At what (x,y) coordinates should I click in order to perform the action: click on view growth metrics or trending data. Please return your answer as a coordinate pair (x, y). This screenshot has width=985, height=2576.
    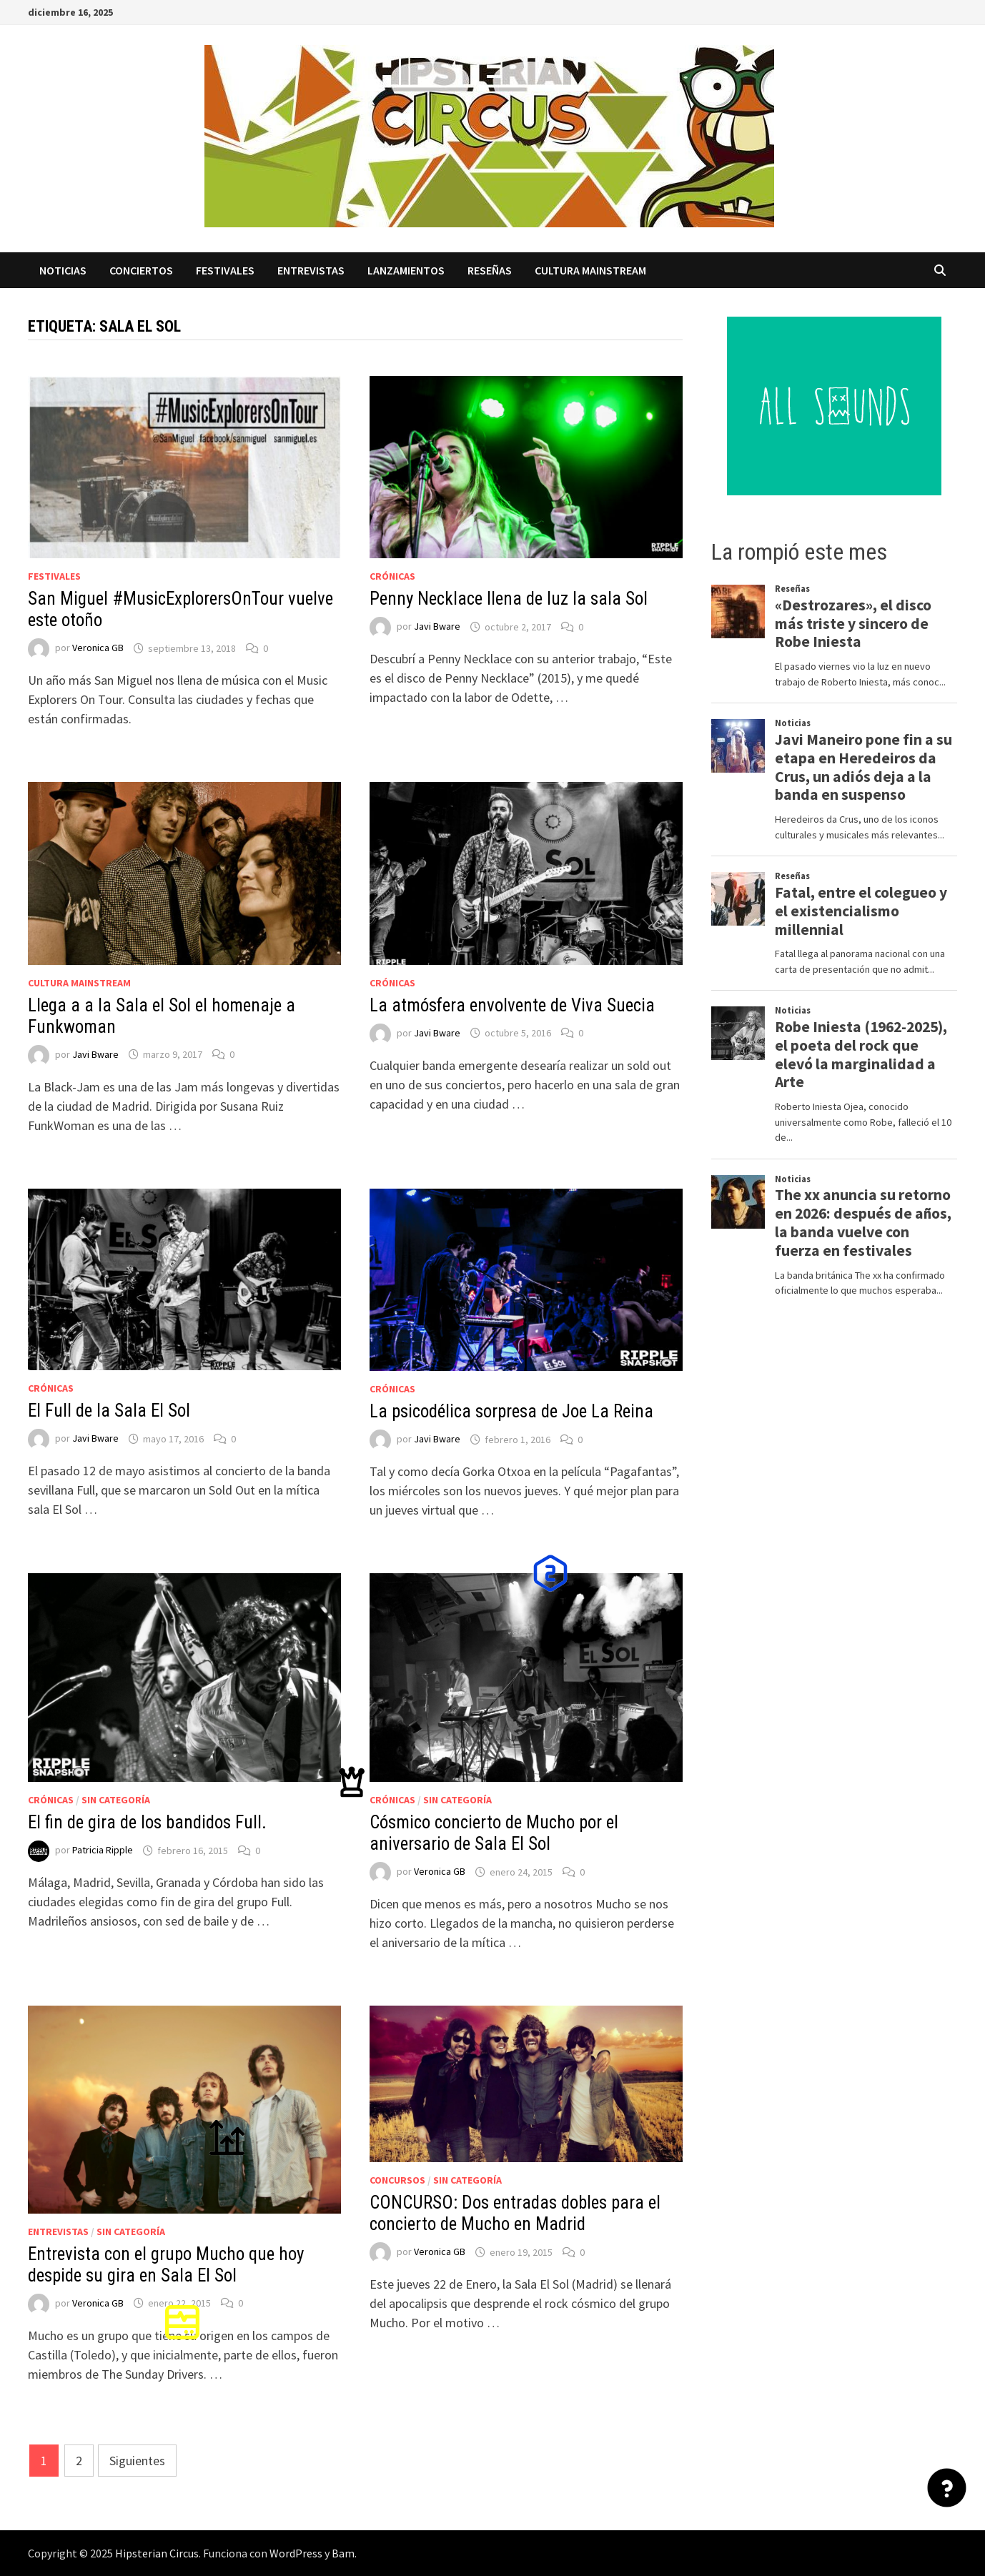
    Looking at the image, I should click on (227, 2137).